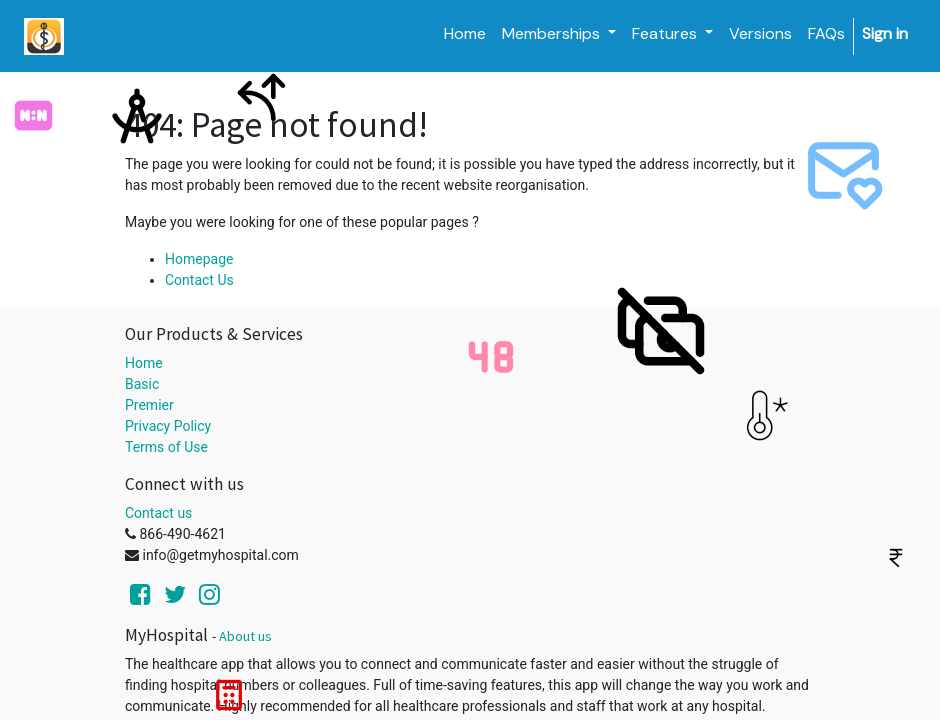 The height and width of the screenshot is (720, 940). Describe the element at coordinates (33, 115) in the screenshot. I see `indicates a many-to-many database relationship` at that location.